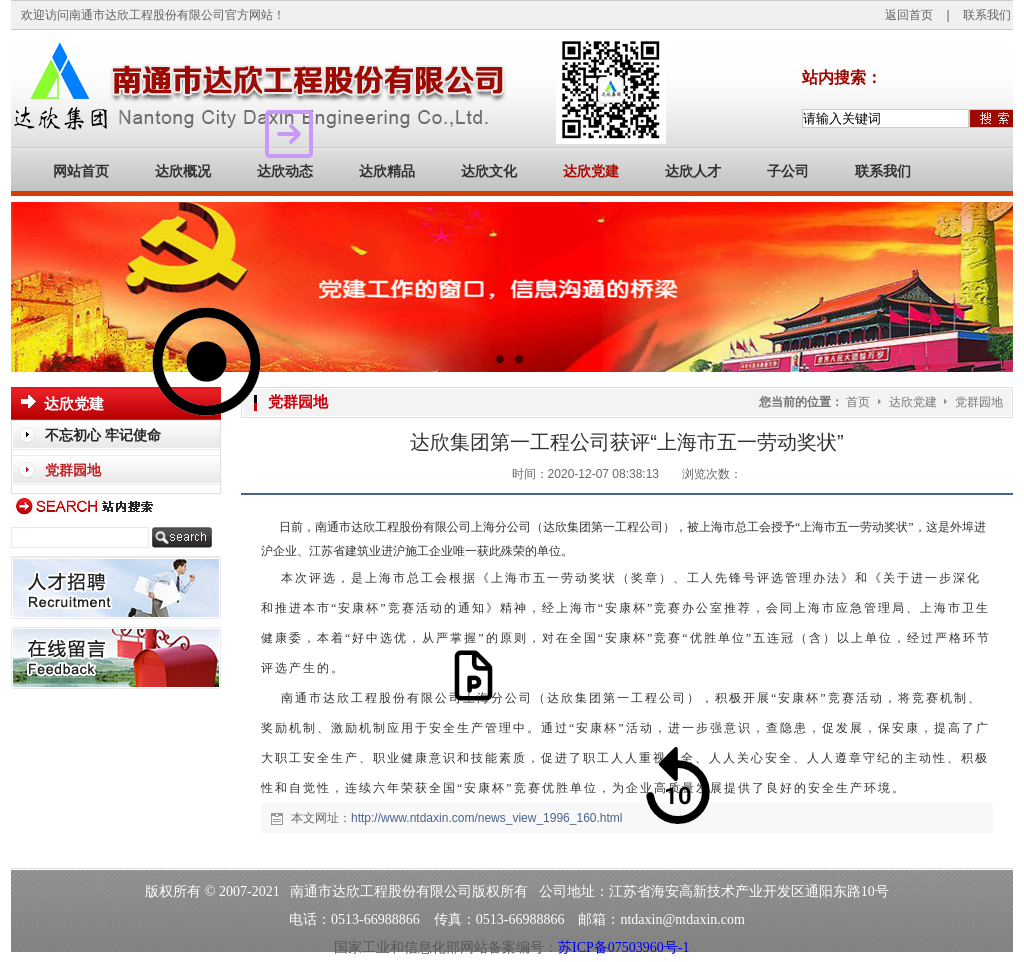 Image resolution: width=1024 pixels, height=962 pixels. I want to click on select this option (radio button), so click(206, 361).